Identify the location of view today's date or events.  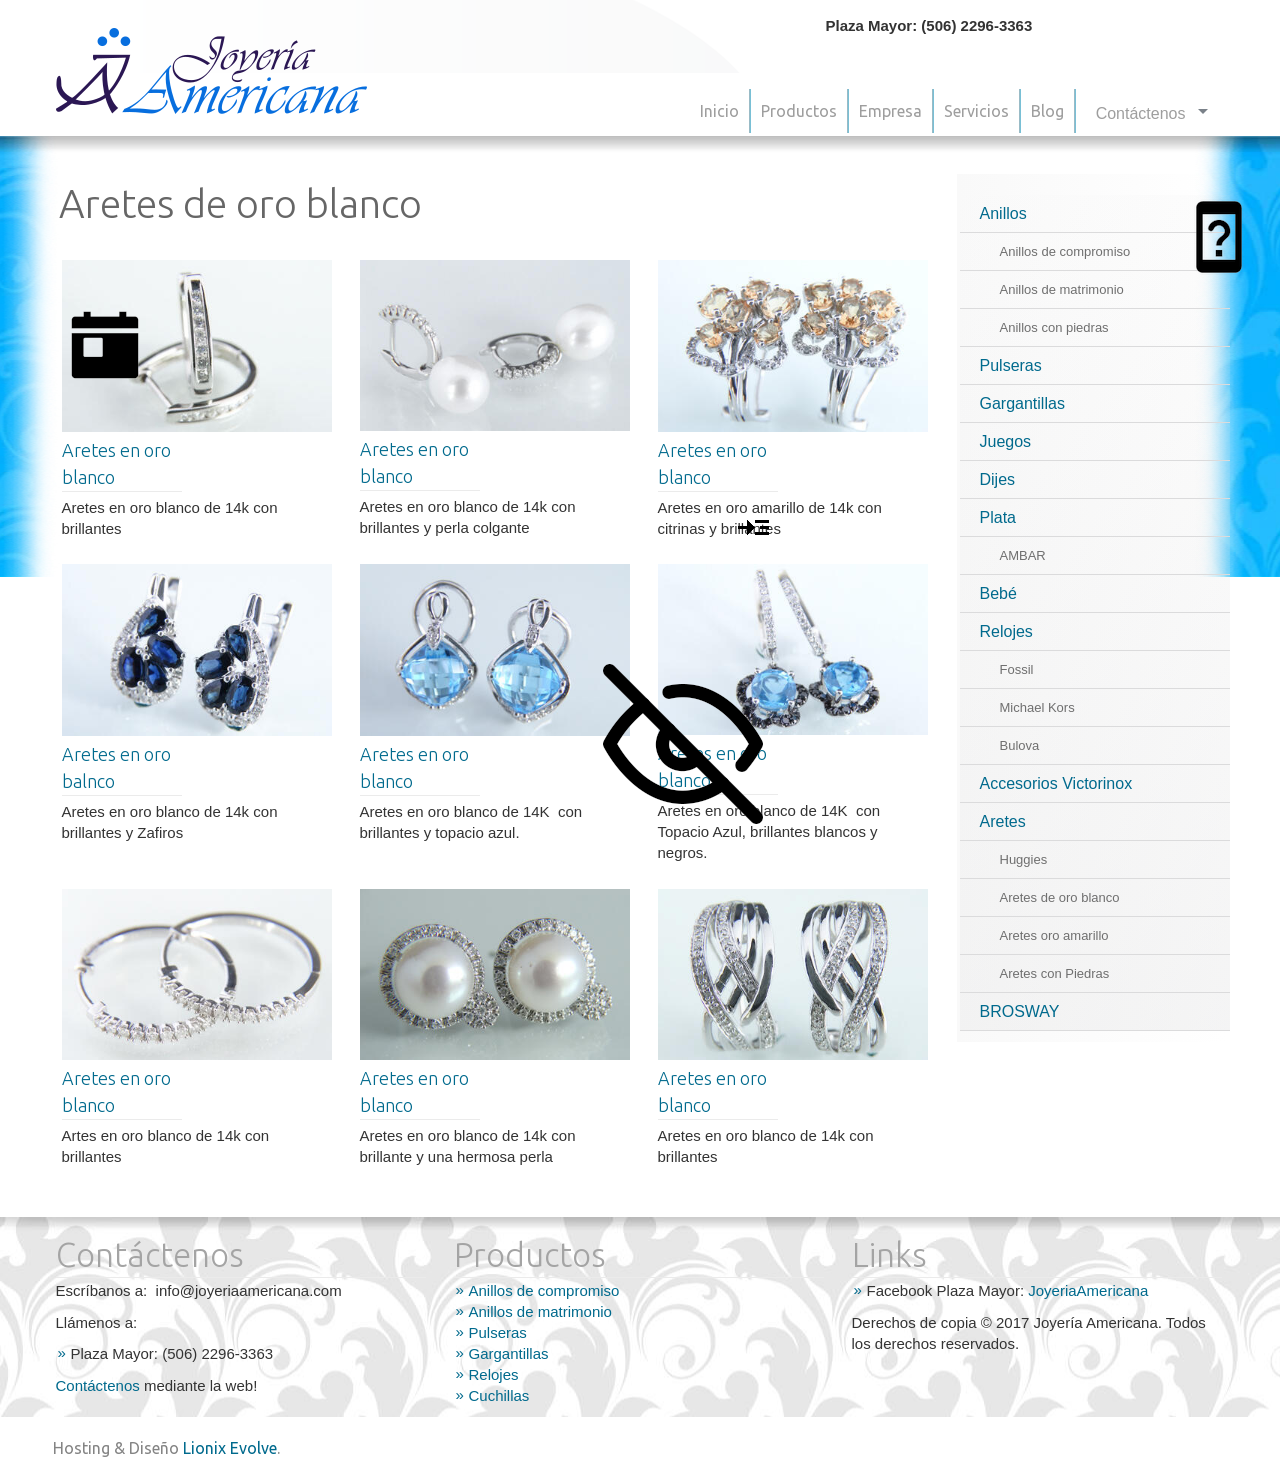
(105, 345).